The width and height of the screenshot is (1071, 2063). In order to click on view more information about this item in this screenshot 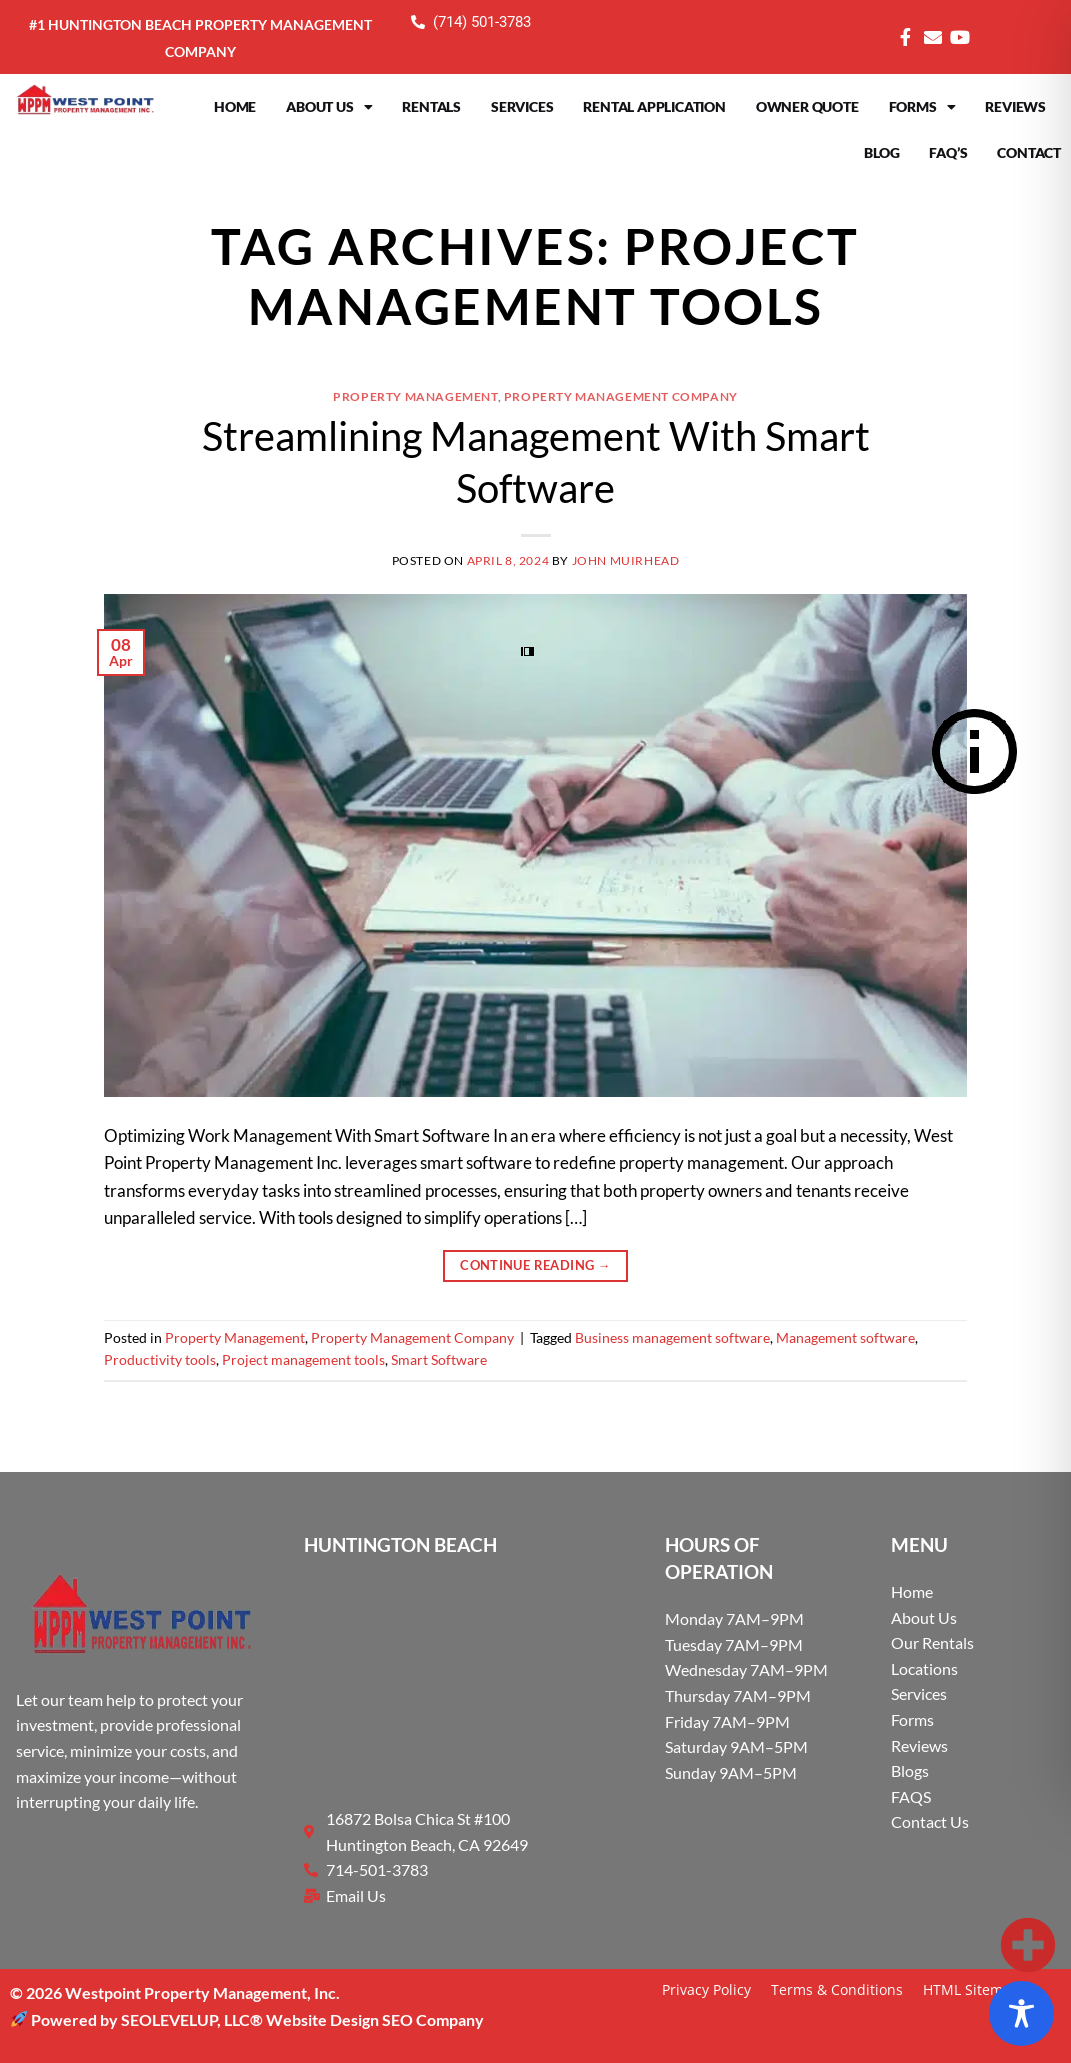, I will do `click(974, 751)`.